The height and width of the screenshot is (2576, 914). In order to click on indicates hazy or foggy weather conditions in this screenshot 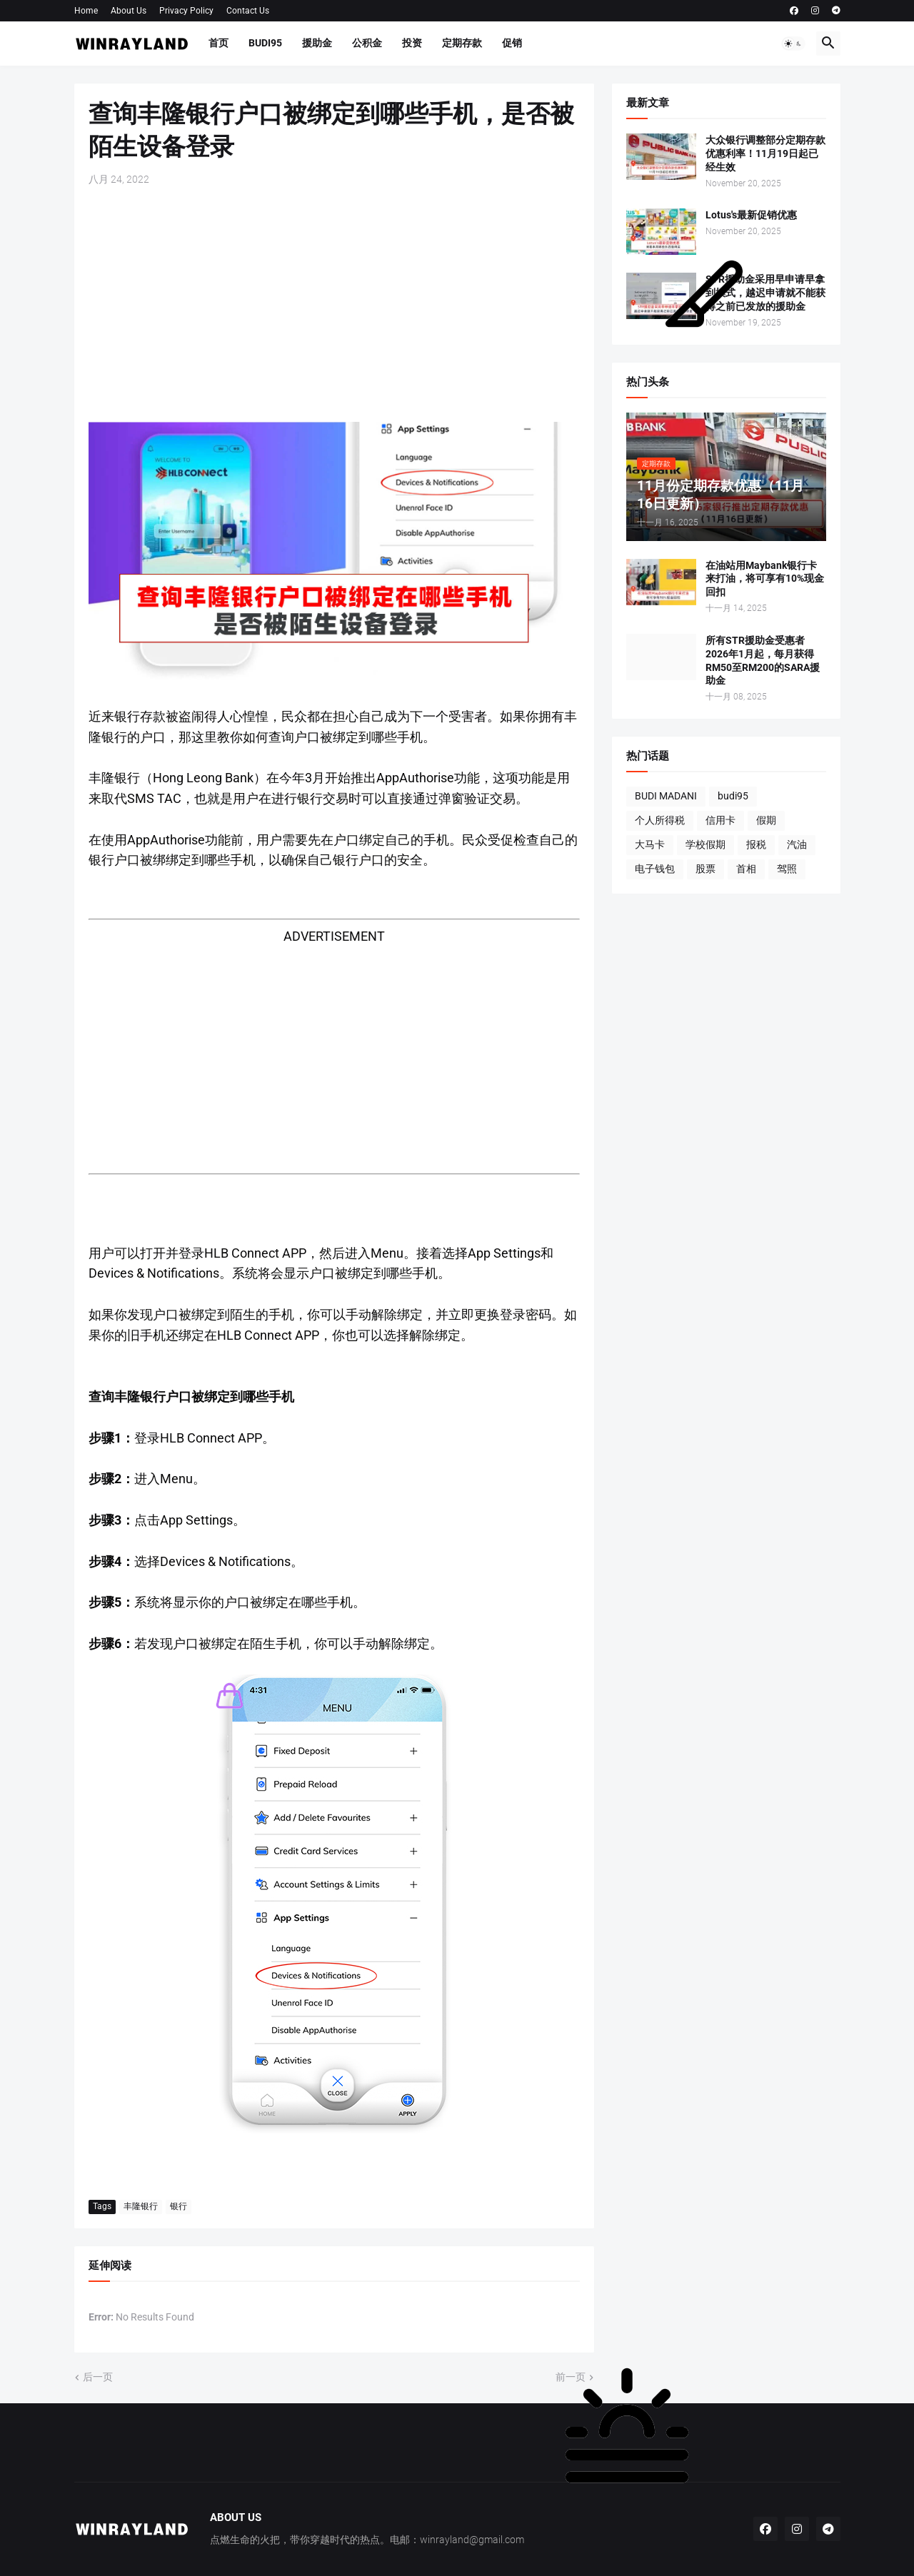, I will do `click(627, 2427)`.